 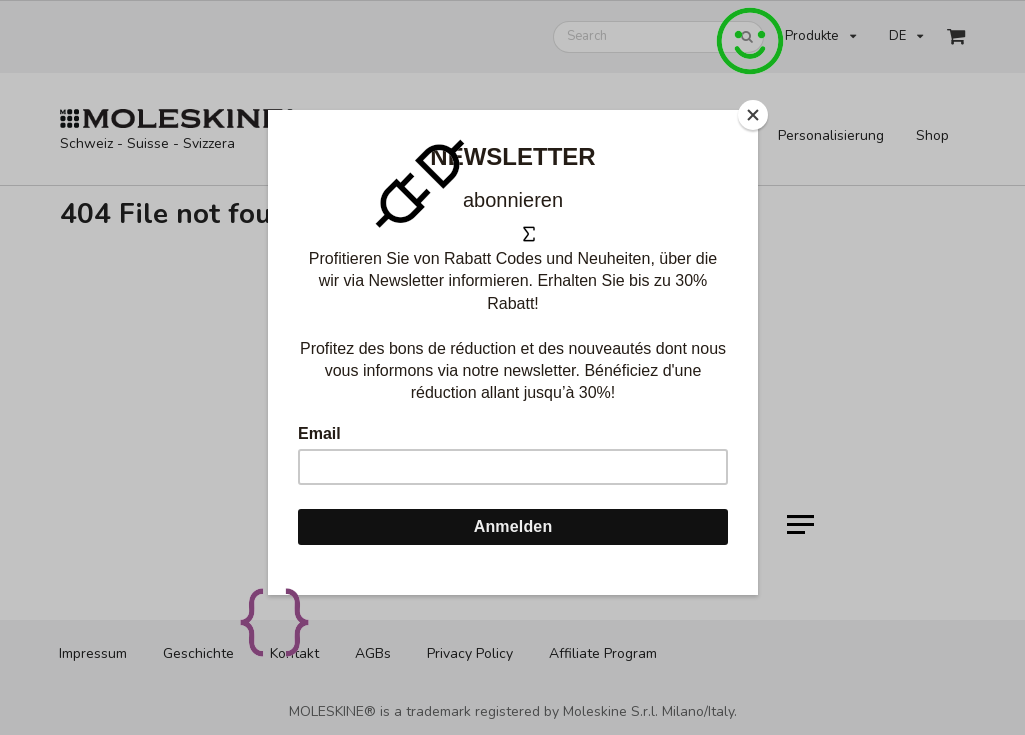 I want to click on add an emoji or reaction, so click(x=750, y=41).